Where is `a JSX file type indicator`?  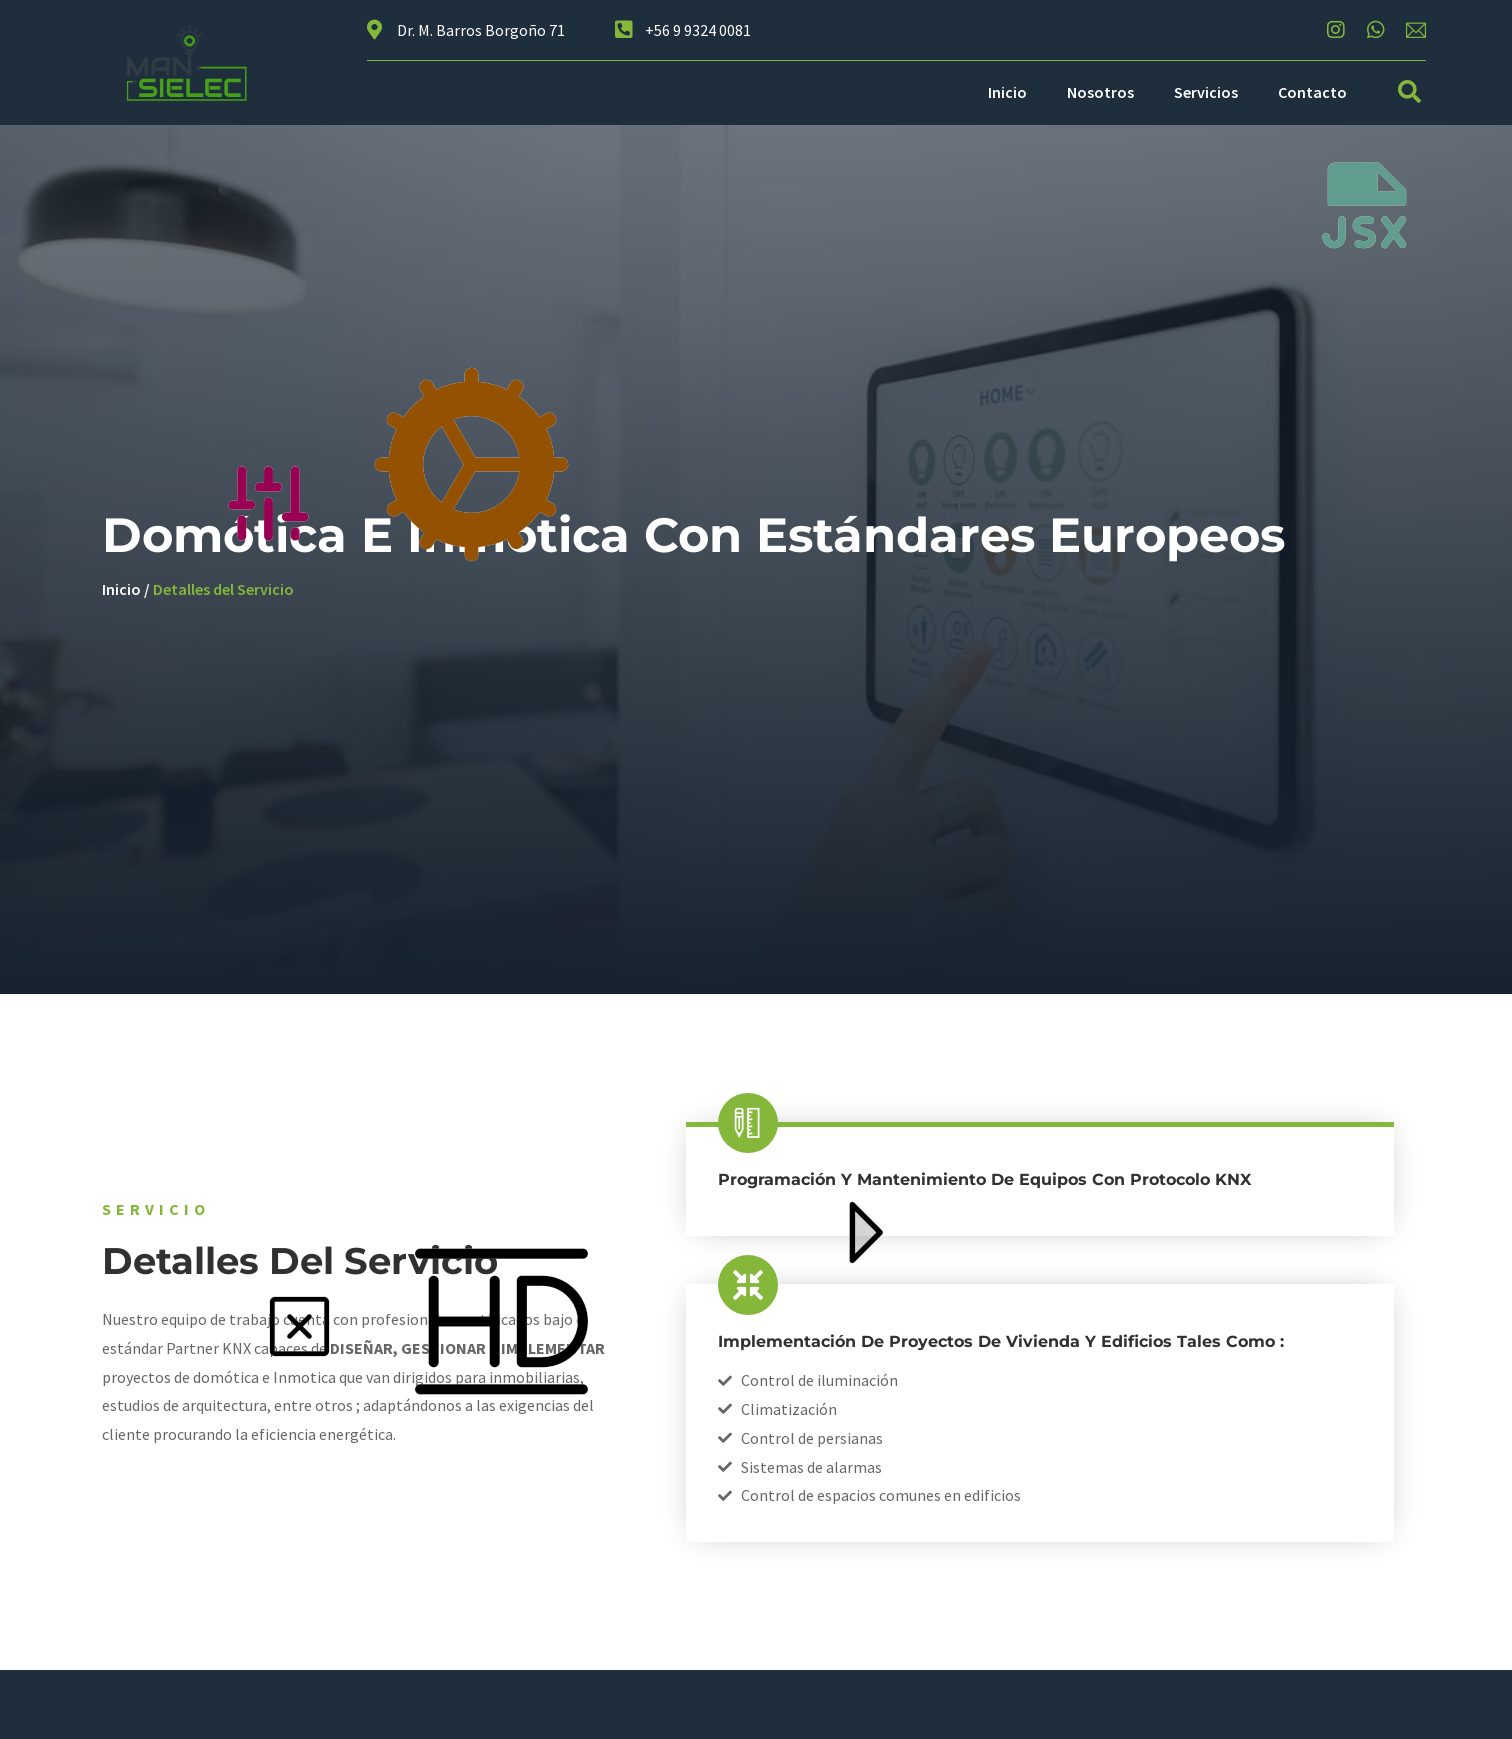 a JSX file type indicator is located at coordinates (1367, 209).